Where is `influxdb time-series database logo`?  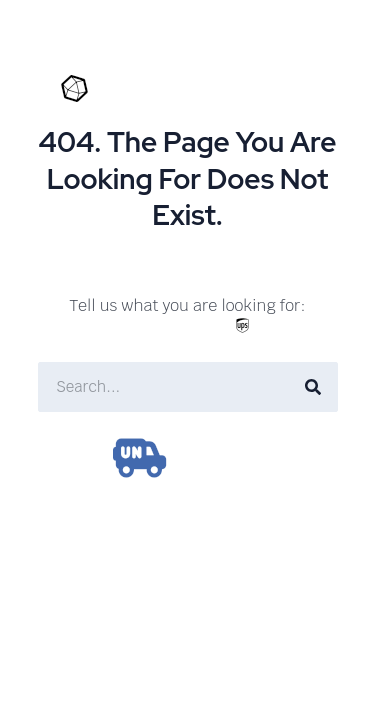
influxdb time-series database logo is located at coordinates (74, 88).